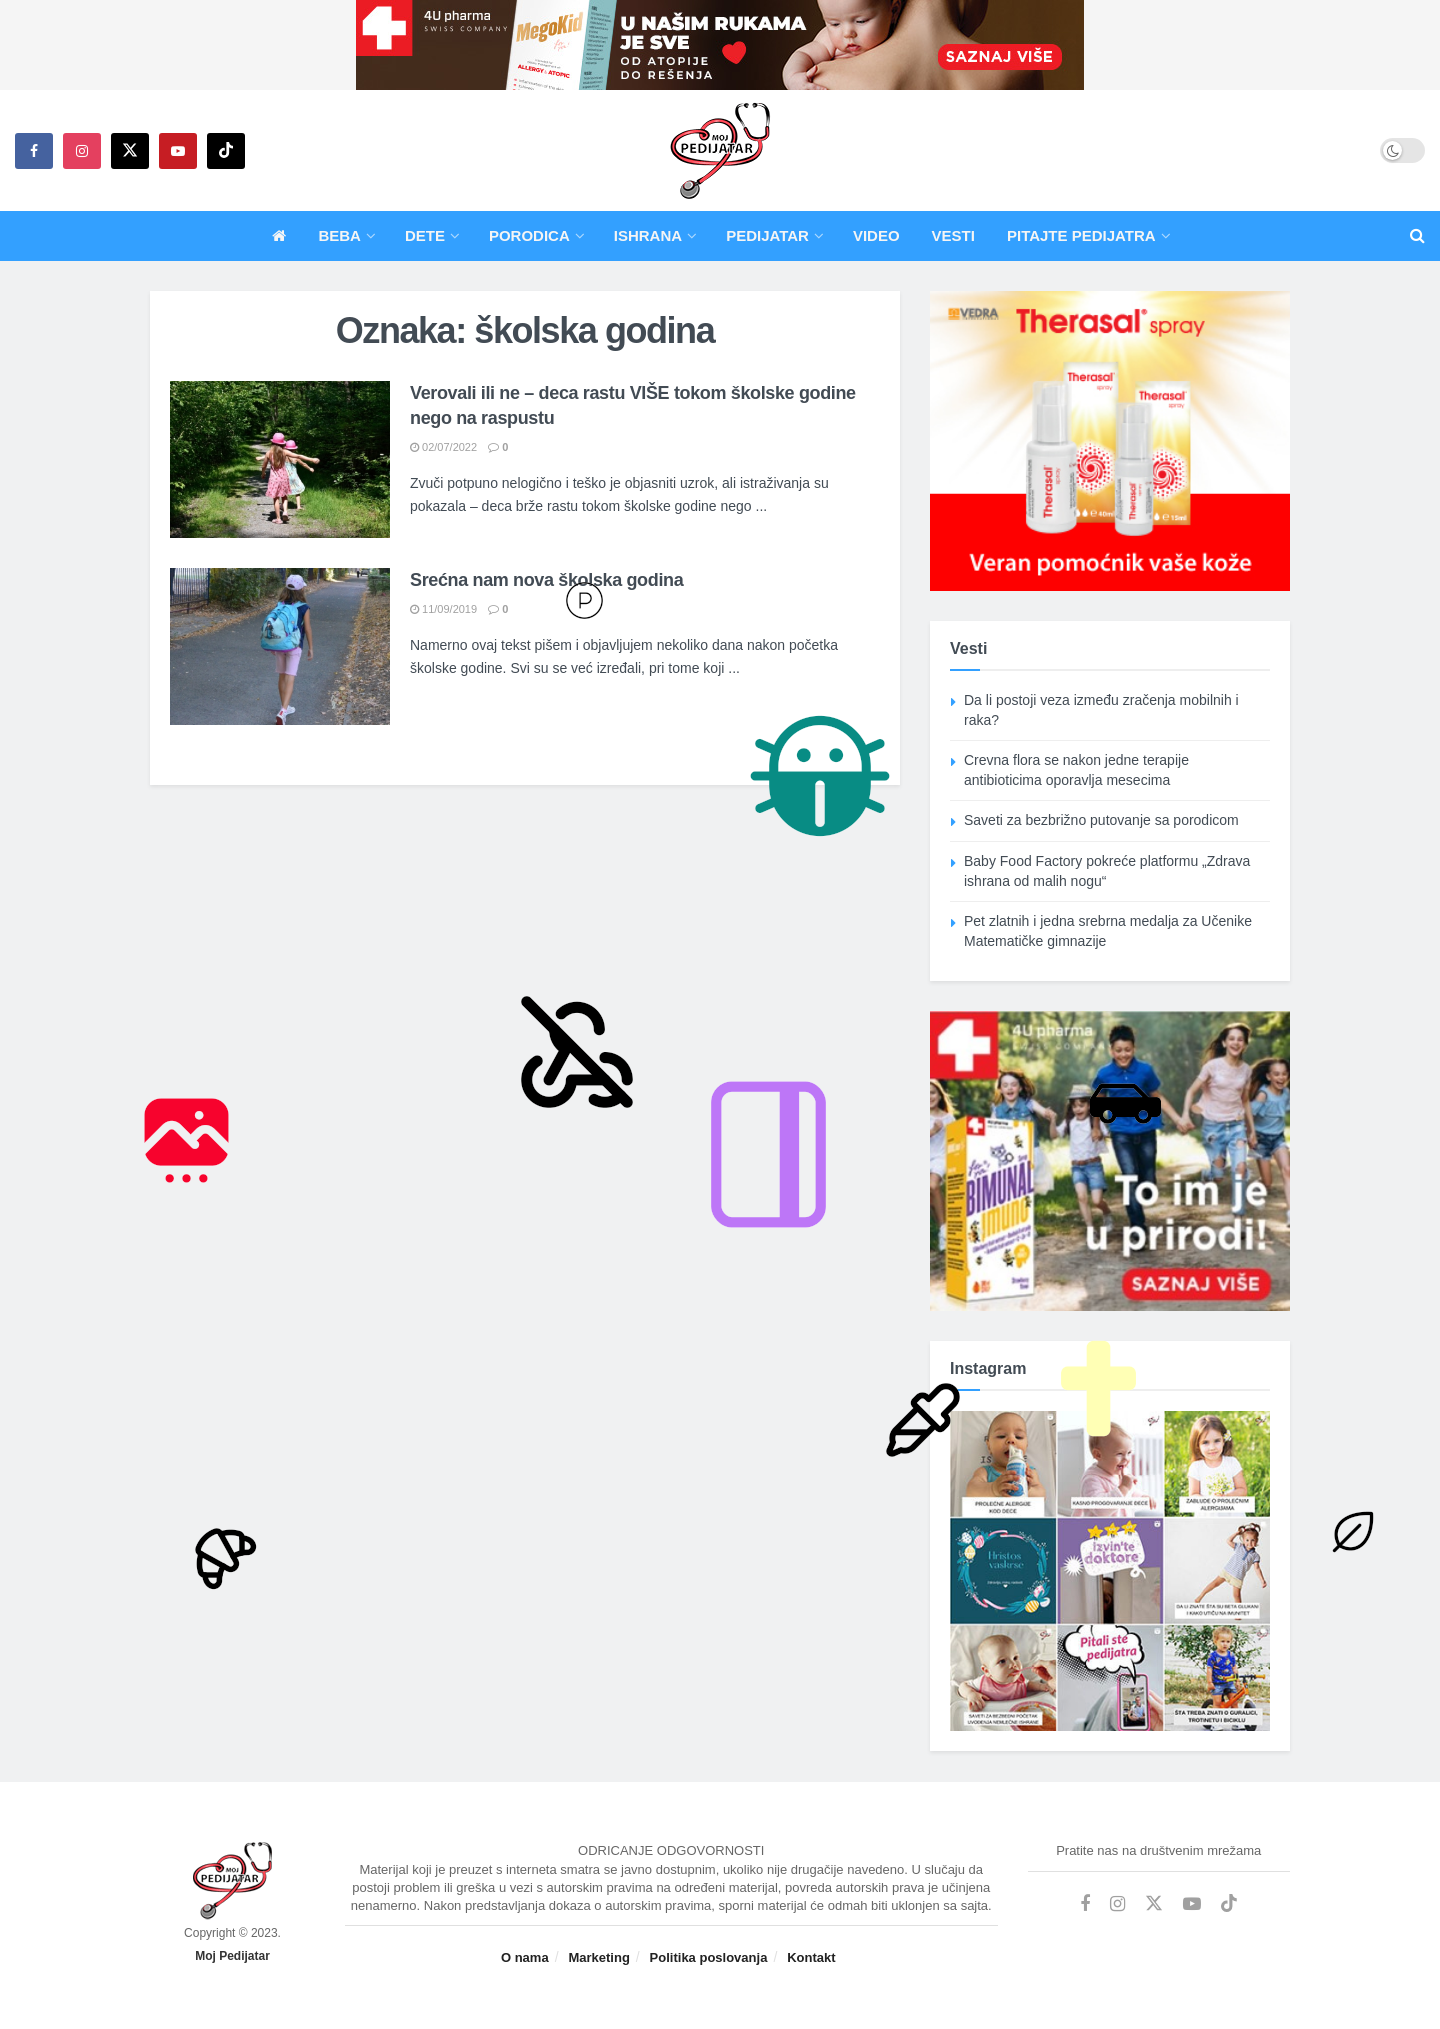 The image size is (1440, 2029). Describe the element at coordinates (1098, 1388) in the screenshot. I see `religious or faith-related content` at that location.